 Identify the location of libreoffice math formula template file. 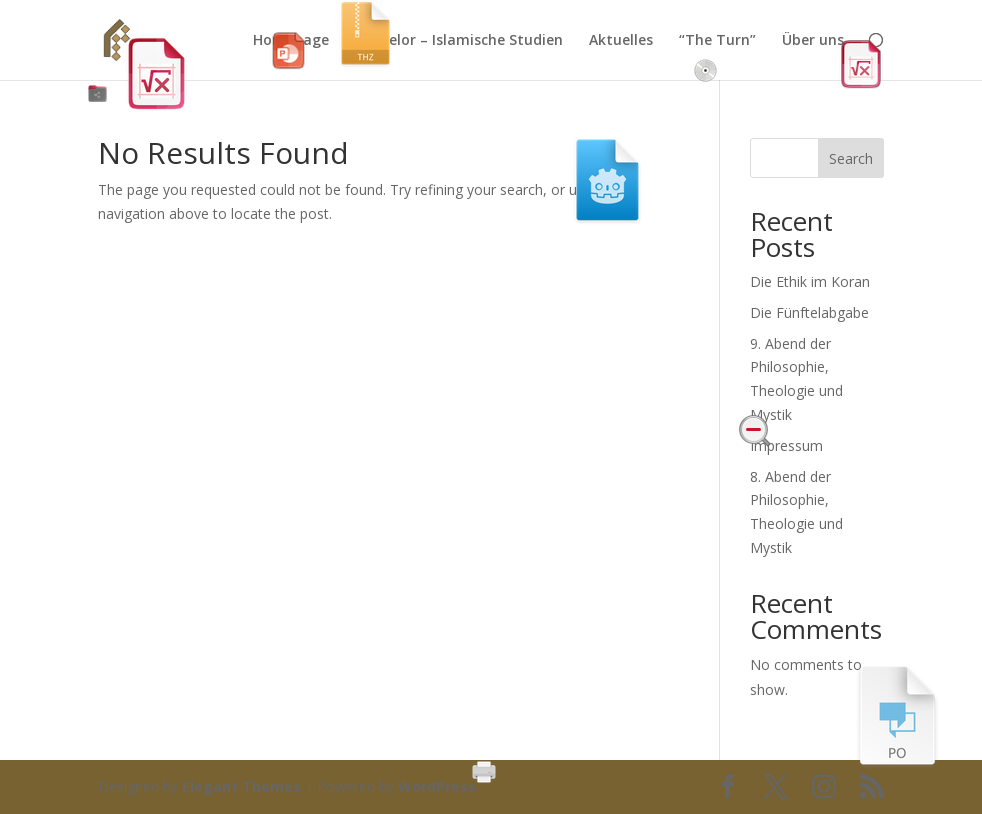
(156, 73).